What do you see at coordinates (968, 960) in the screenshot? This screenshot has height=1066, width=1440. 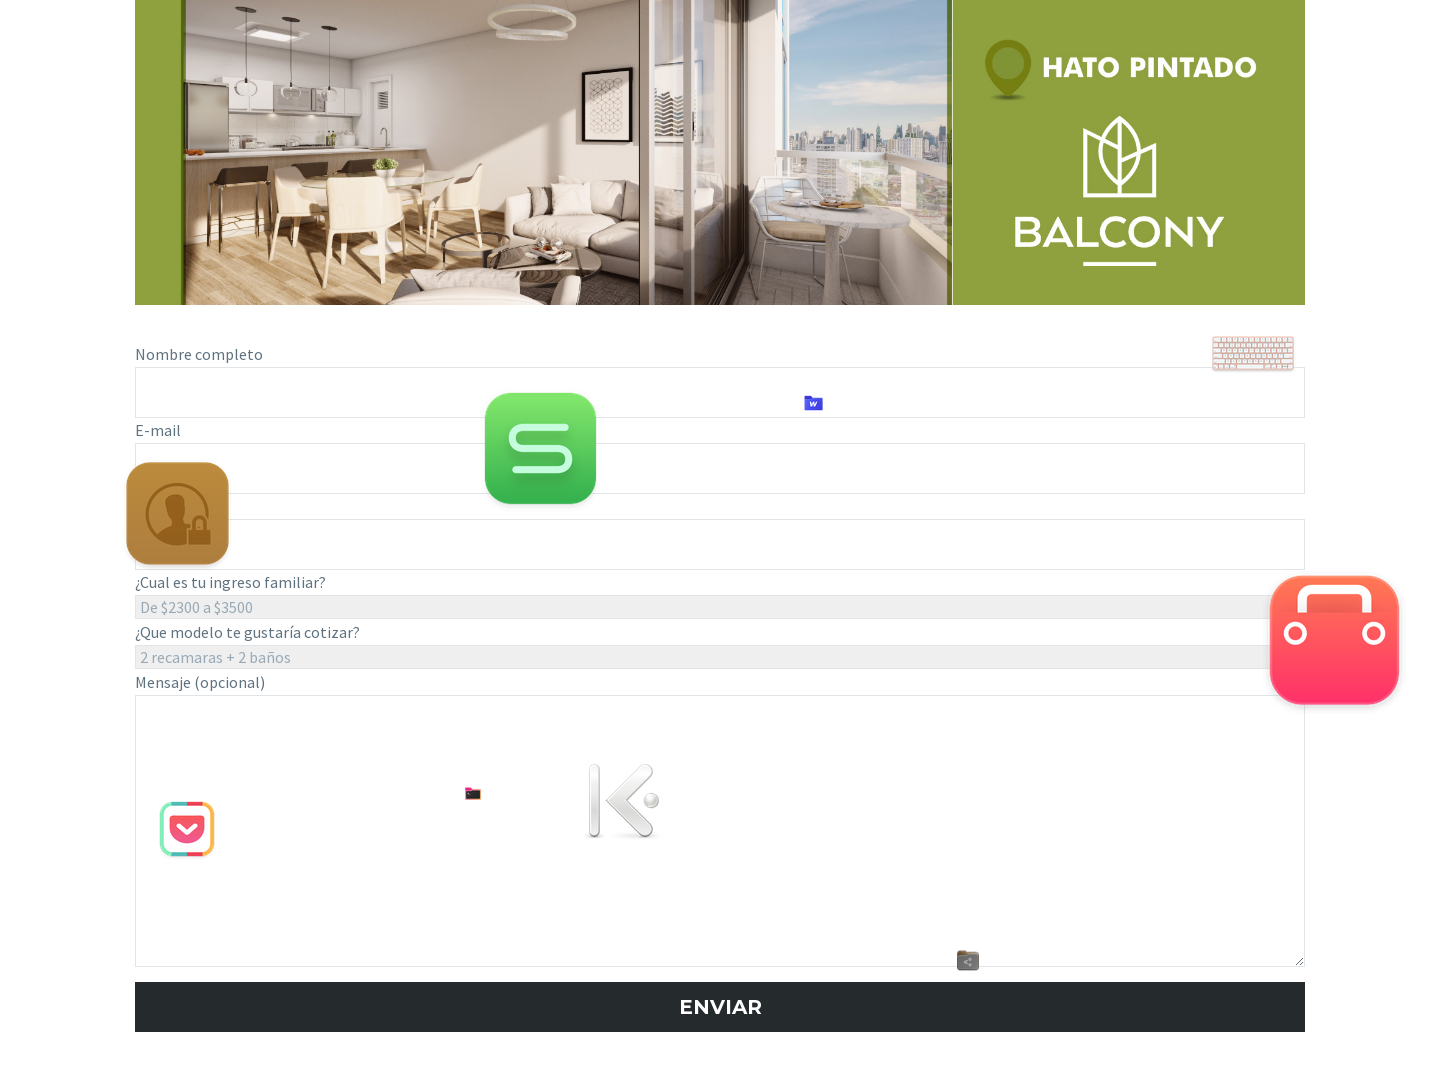 I see `open your public shared folder` at bounding box center [968, 960].